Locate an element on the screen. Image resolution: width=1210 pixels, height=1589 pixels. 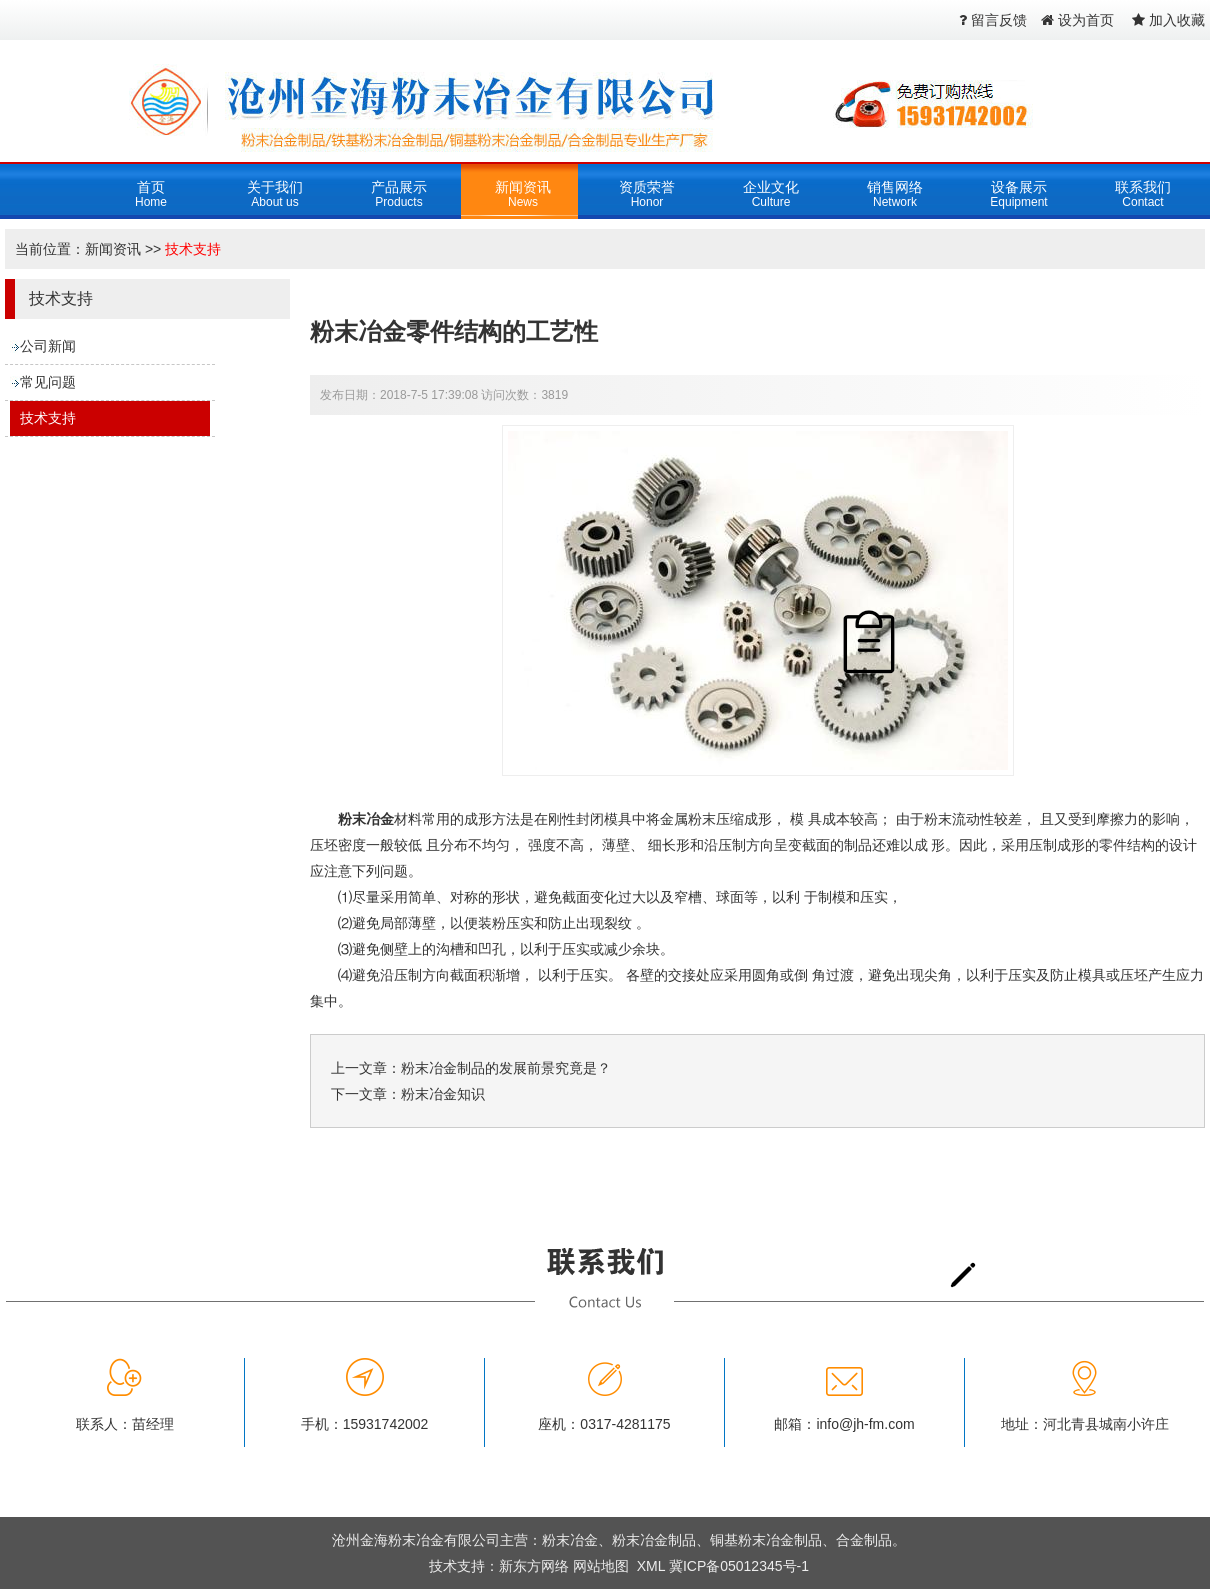
view clipboard contents is located at coordinates (869, 643).